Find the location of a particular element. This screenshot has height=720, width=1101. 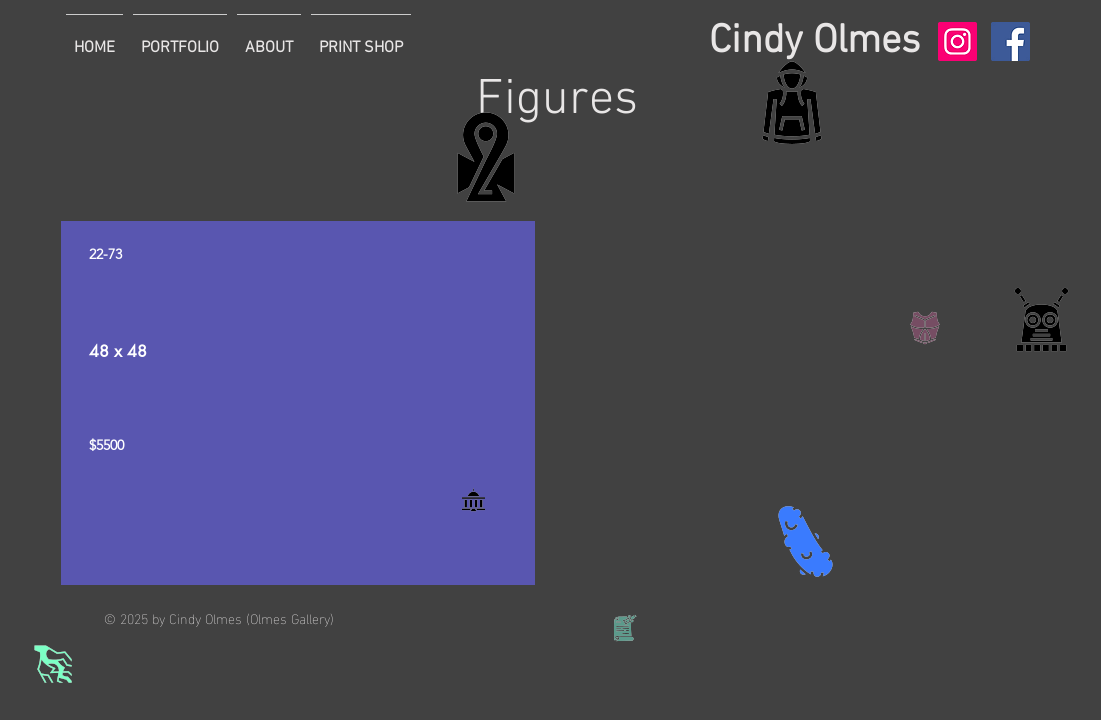

access bot or AI assistant features is located at coordinates (1041, 319).